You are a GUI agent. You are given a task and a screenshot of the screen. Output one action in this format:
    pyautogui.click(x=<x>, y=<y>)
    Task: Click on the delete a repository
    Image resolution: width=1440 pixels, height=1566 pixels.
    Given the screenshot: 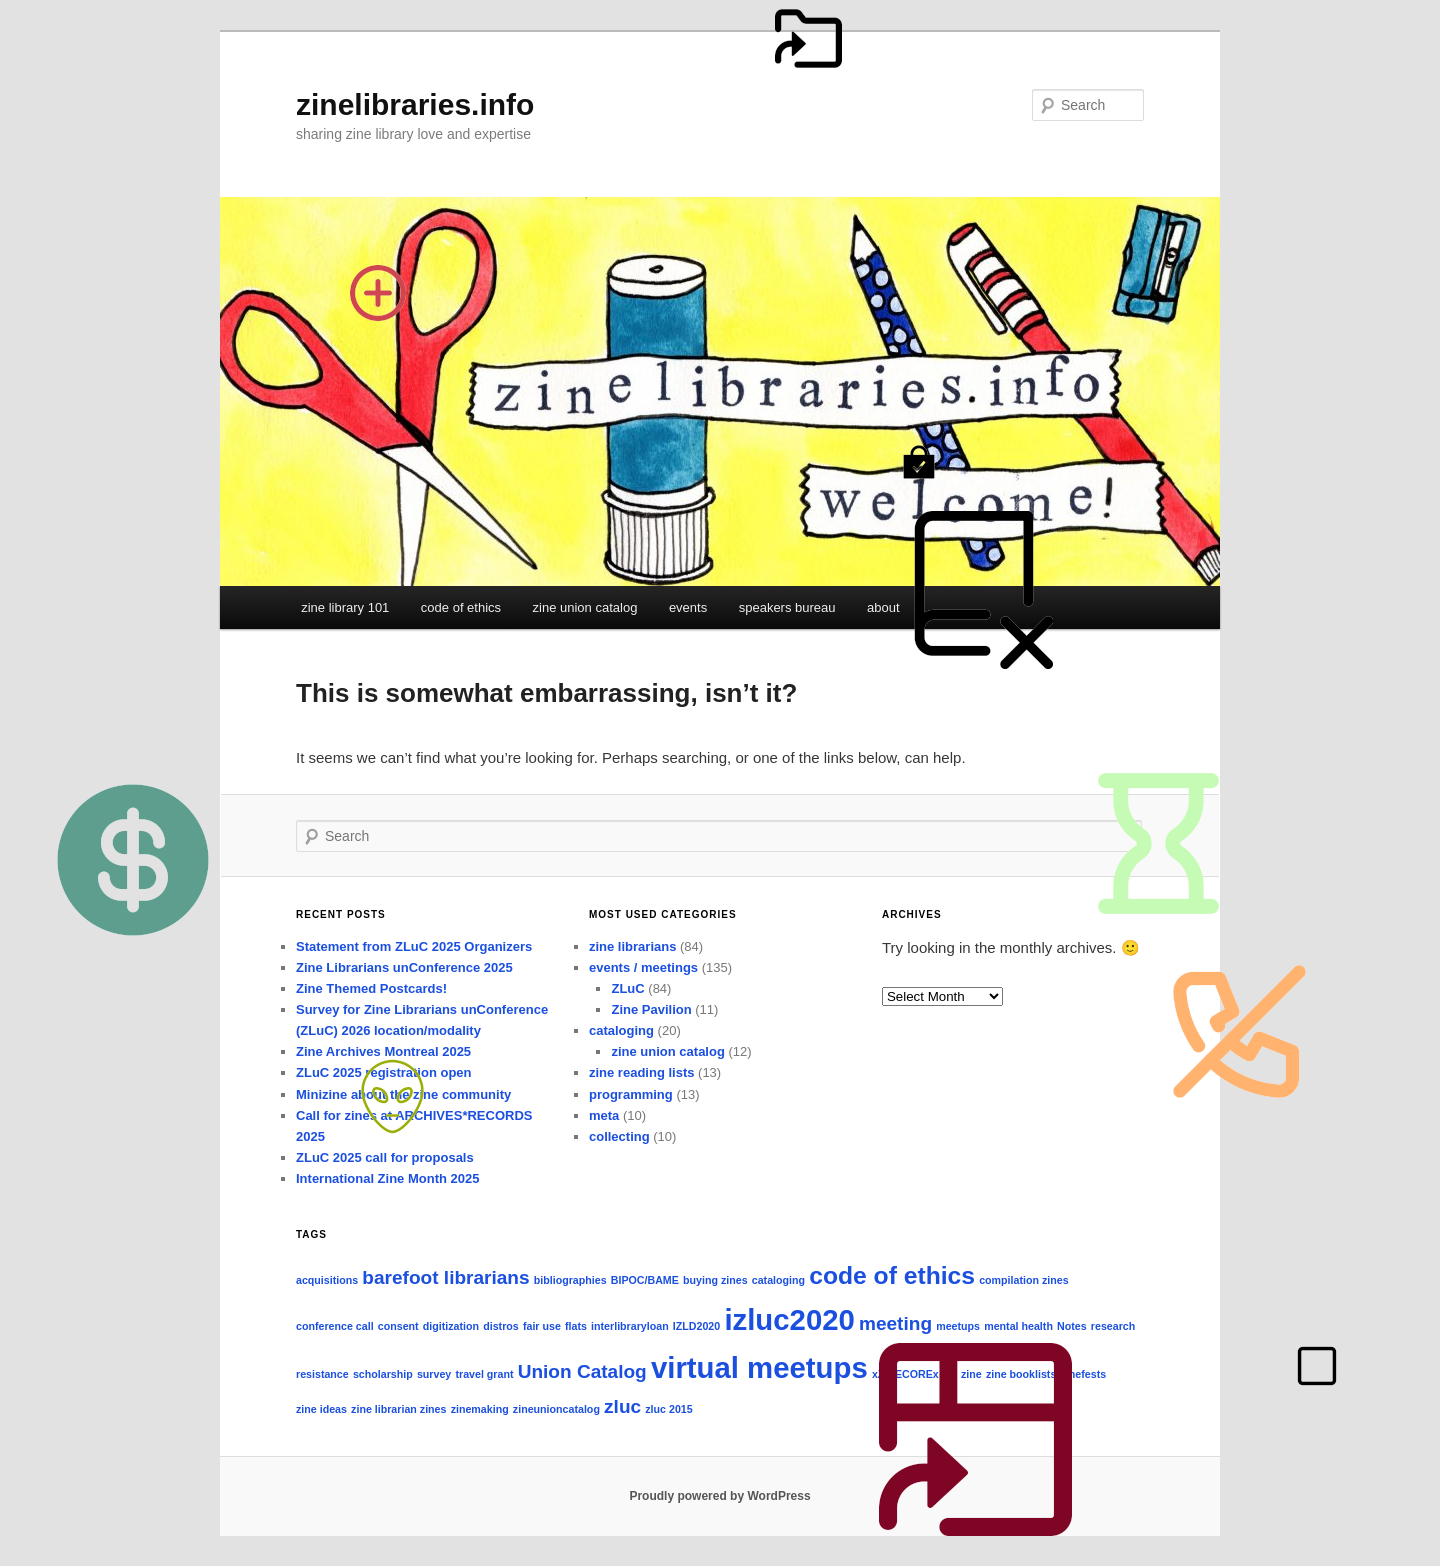 What is the action you would take?
    pyautogui.click(x=974, y=590)
    